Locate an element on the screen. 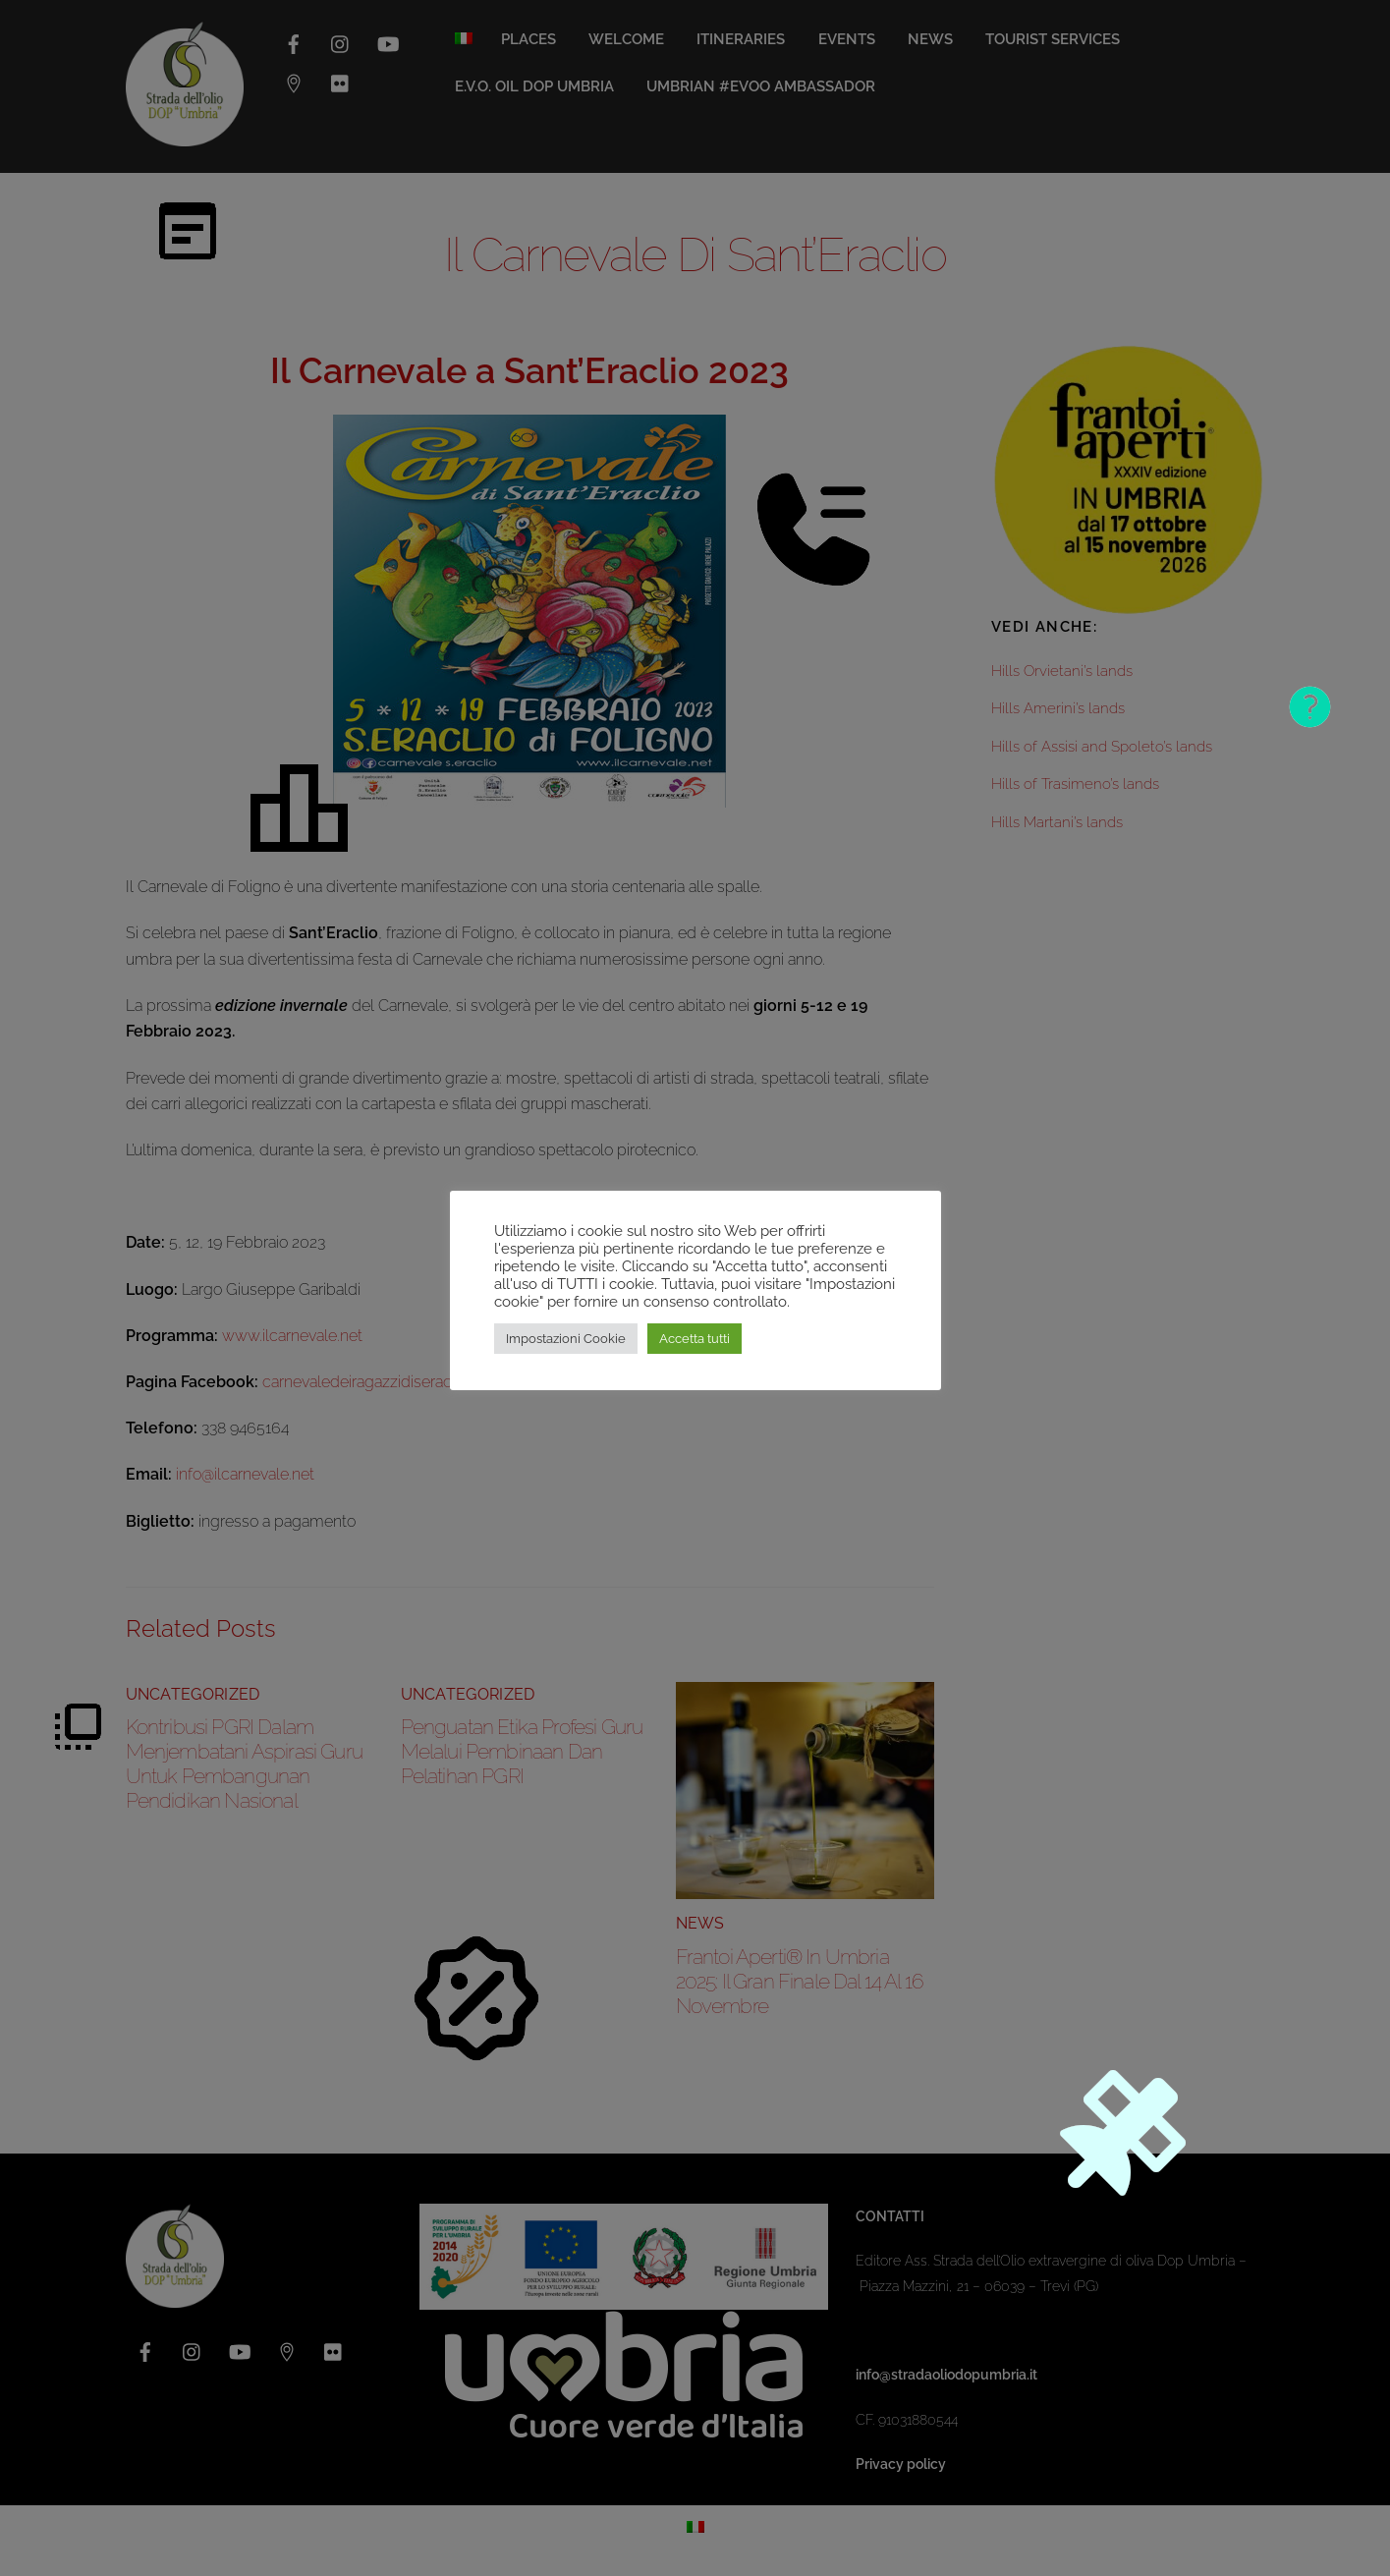  bring window to front is located at coordinates (78, 1726).